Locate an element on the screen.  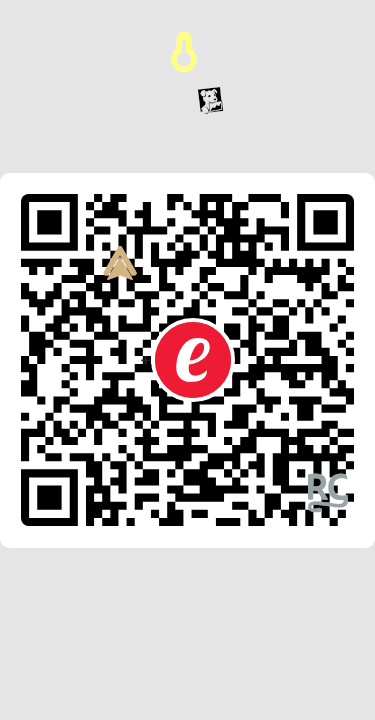
indicates high temperature or heat warning is located at coordinates (184, 52).